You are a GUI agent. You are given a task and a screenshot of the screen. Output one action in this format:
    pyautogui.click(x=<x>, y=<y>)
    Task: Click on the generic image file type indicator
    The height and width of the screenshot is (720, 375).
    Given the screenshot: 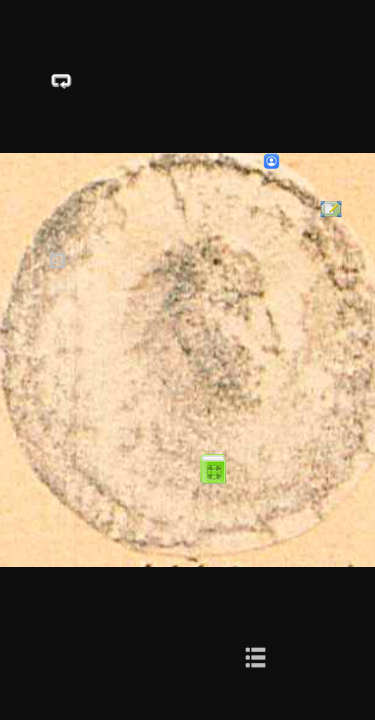 What is the action you would take?
    pyautogui.click(x=57, y=260)
    